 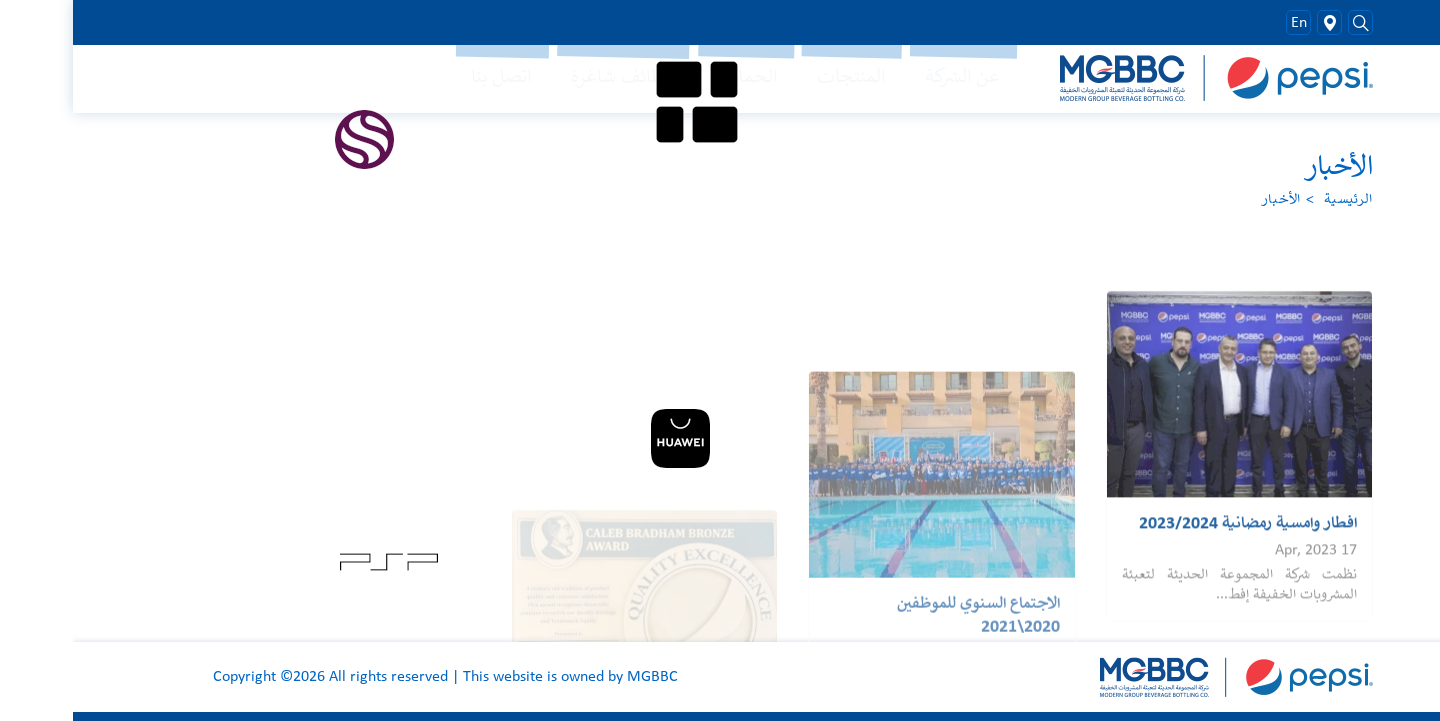 I want to click on access the dashboard or control panel, so click(x=697, y=102).